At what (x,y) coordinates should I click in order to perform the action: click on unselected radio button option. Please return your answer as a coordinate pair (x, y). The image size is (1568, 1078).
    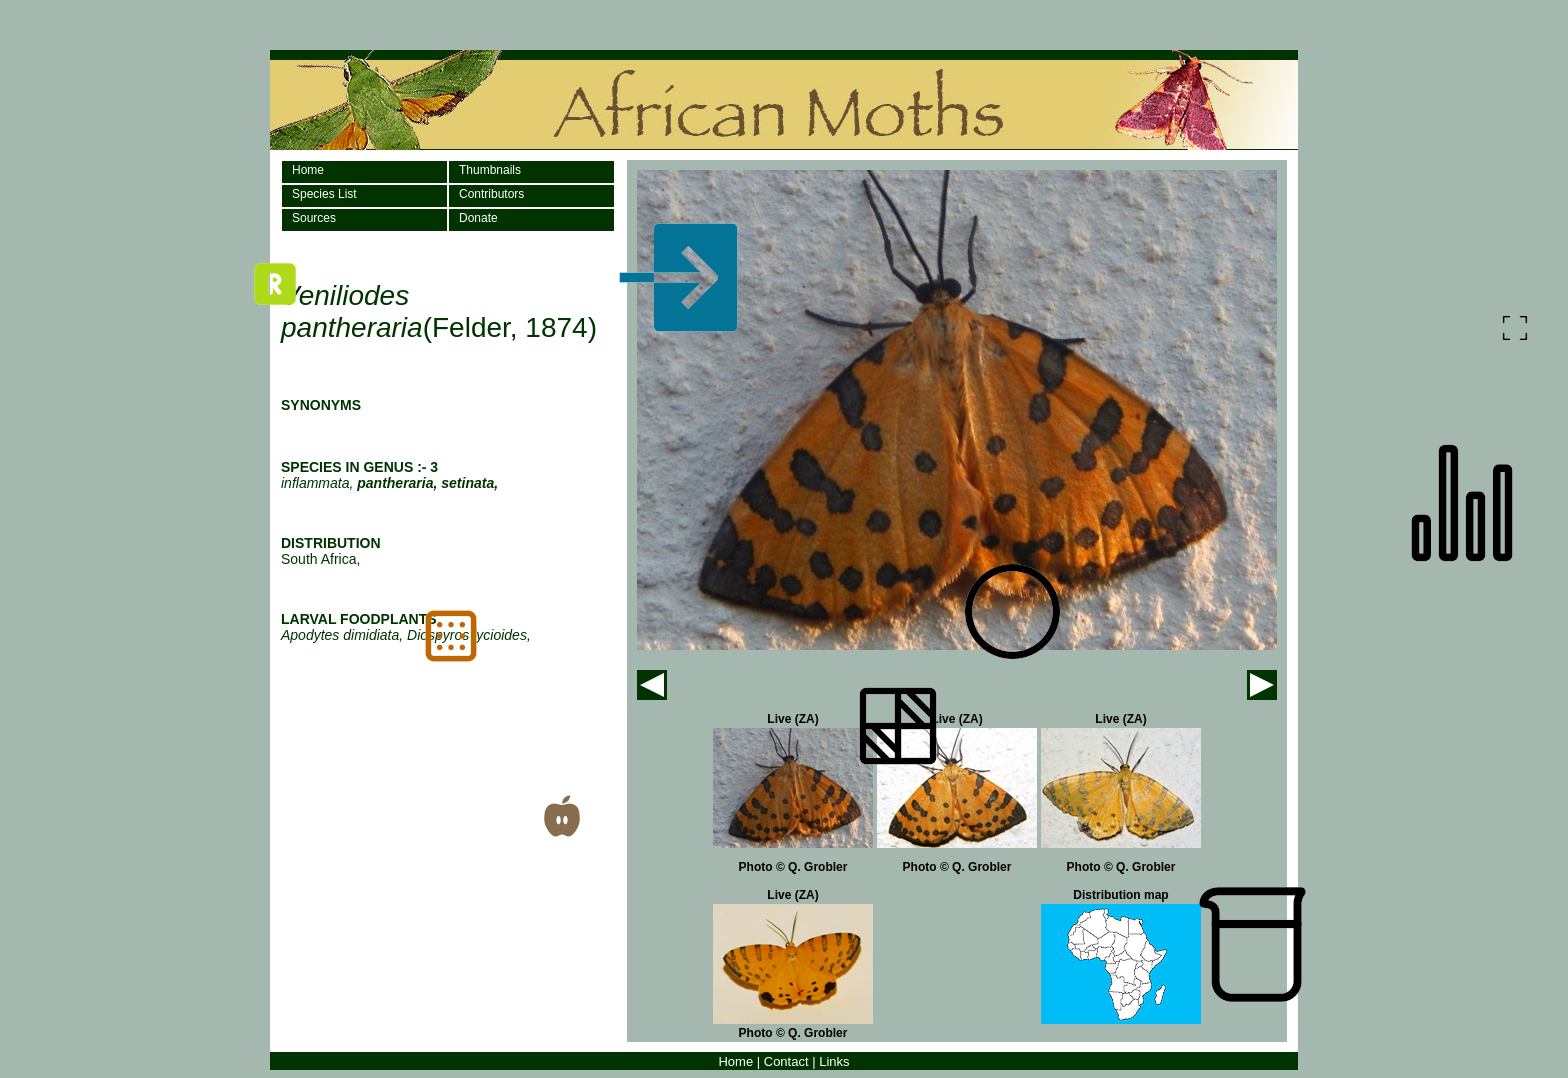
    Looking at the image, I should click on (1012, 611).